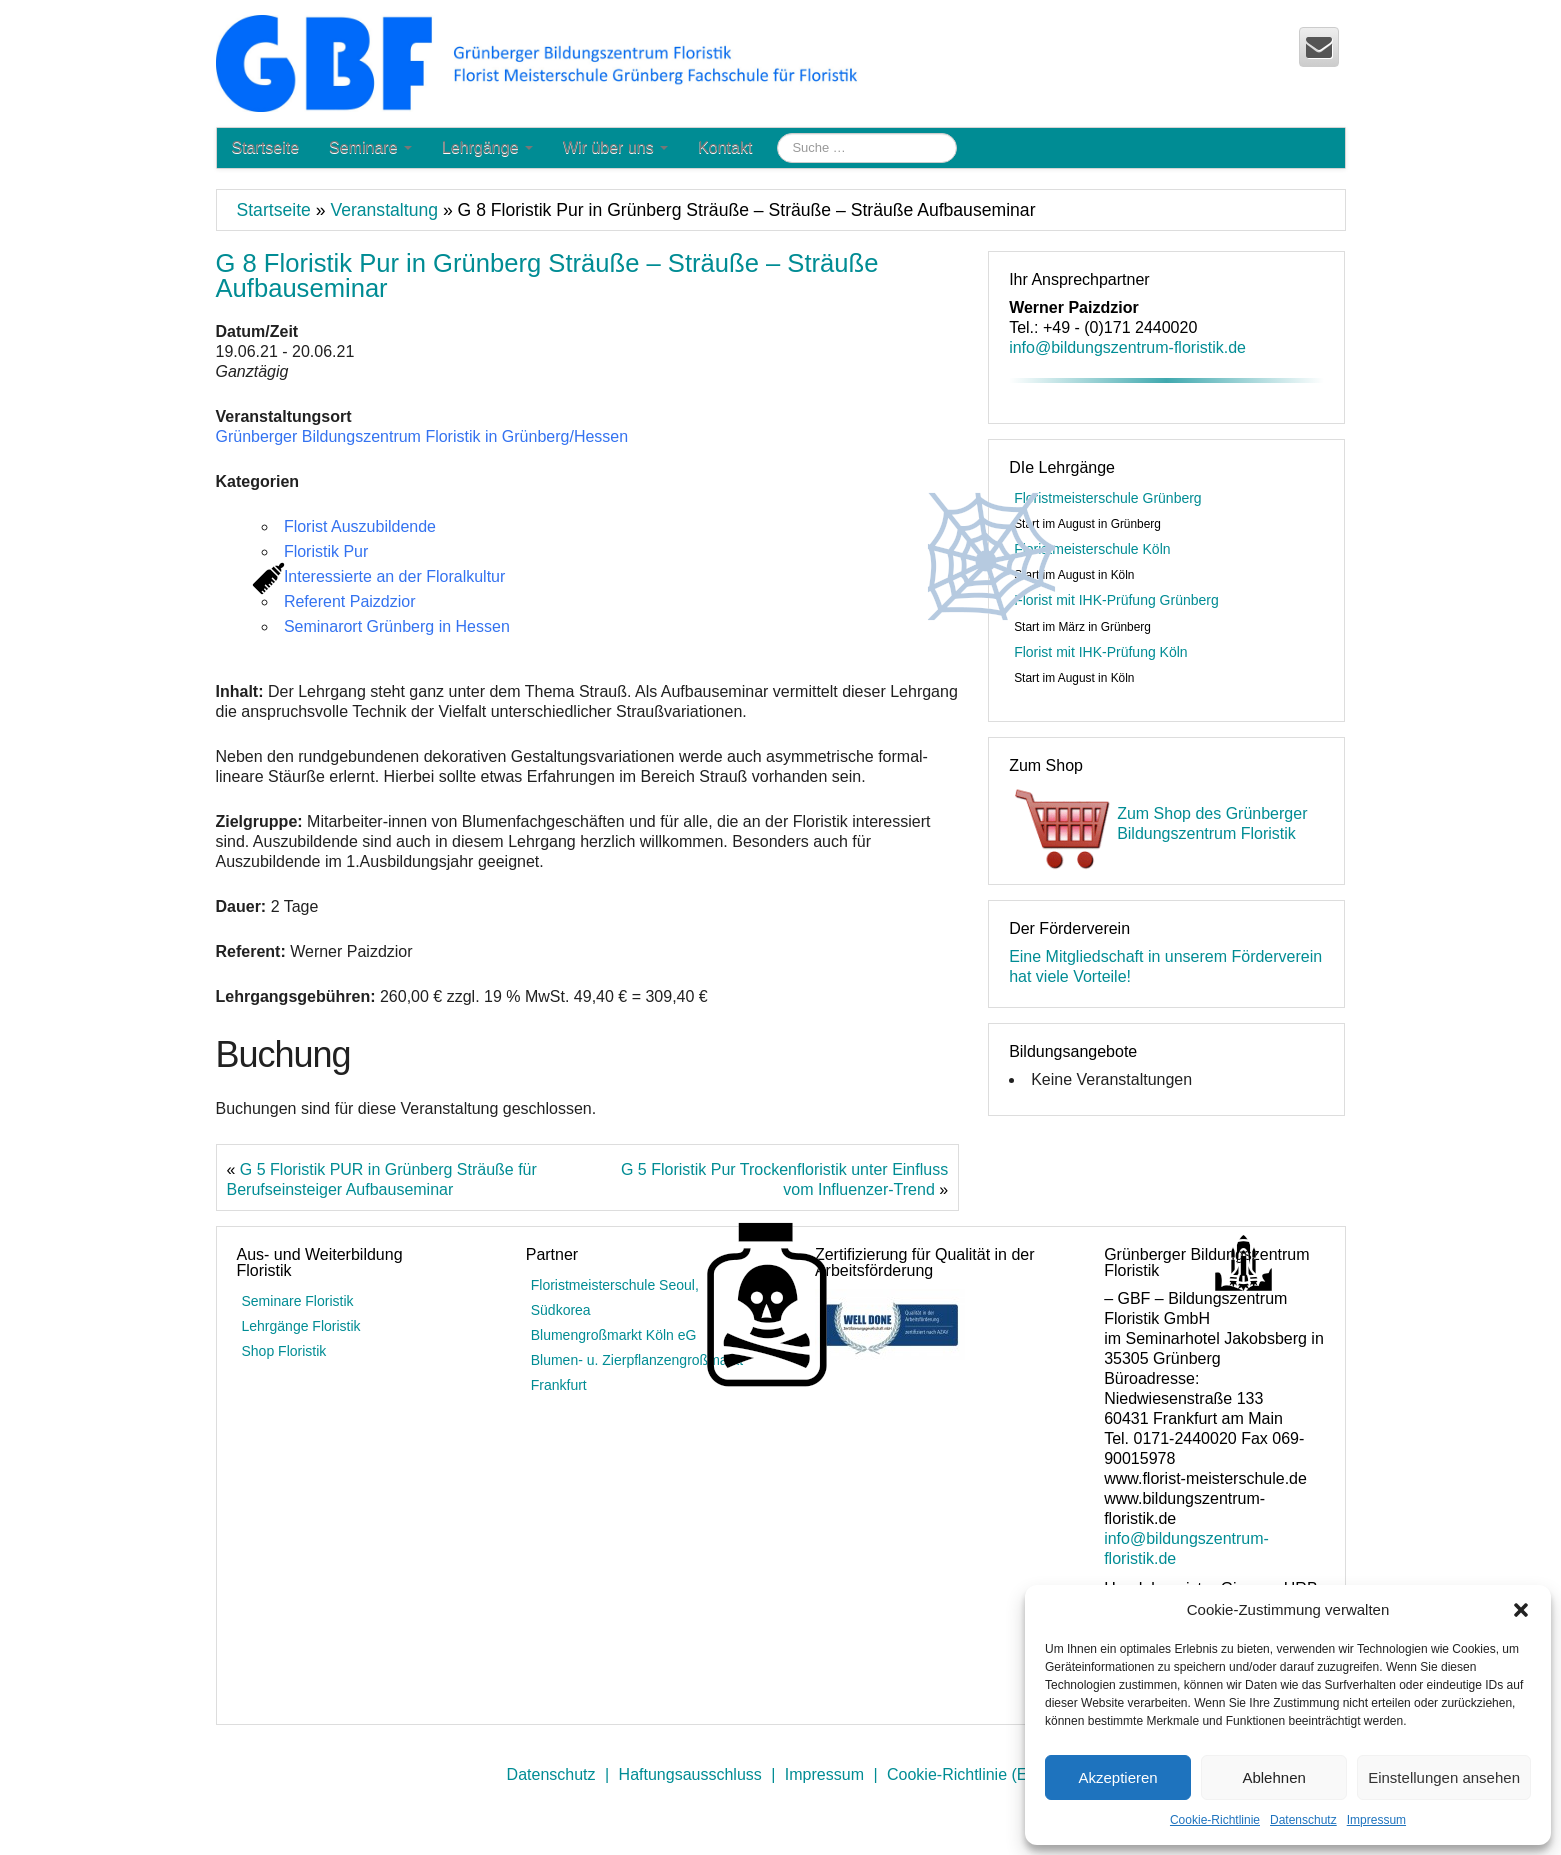 The width and height of the screenshot is (1561, 1855). What do you see at coordinates (1243, 1262) in the screenshot?
I see `launch or deploy an application` at bounding box center [1243, 1262].